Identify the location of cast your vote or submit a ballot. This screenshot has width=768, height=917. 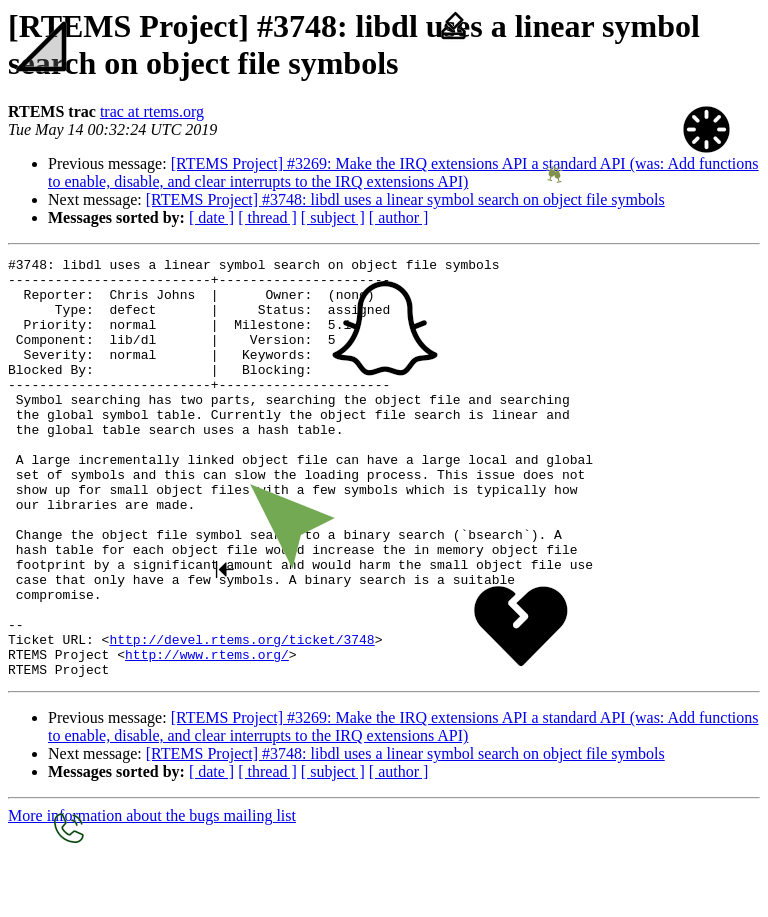
(453, 25).